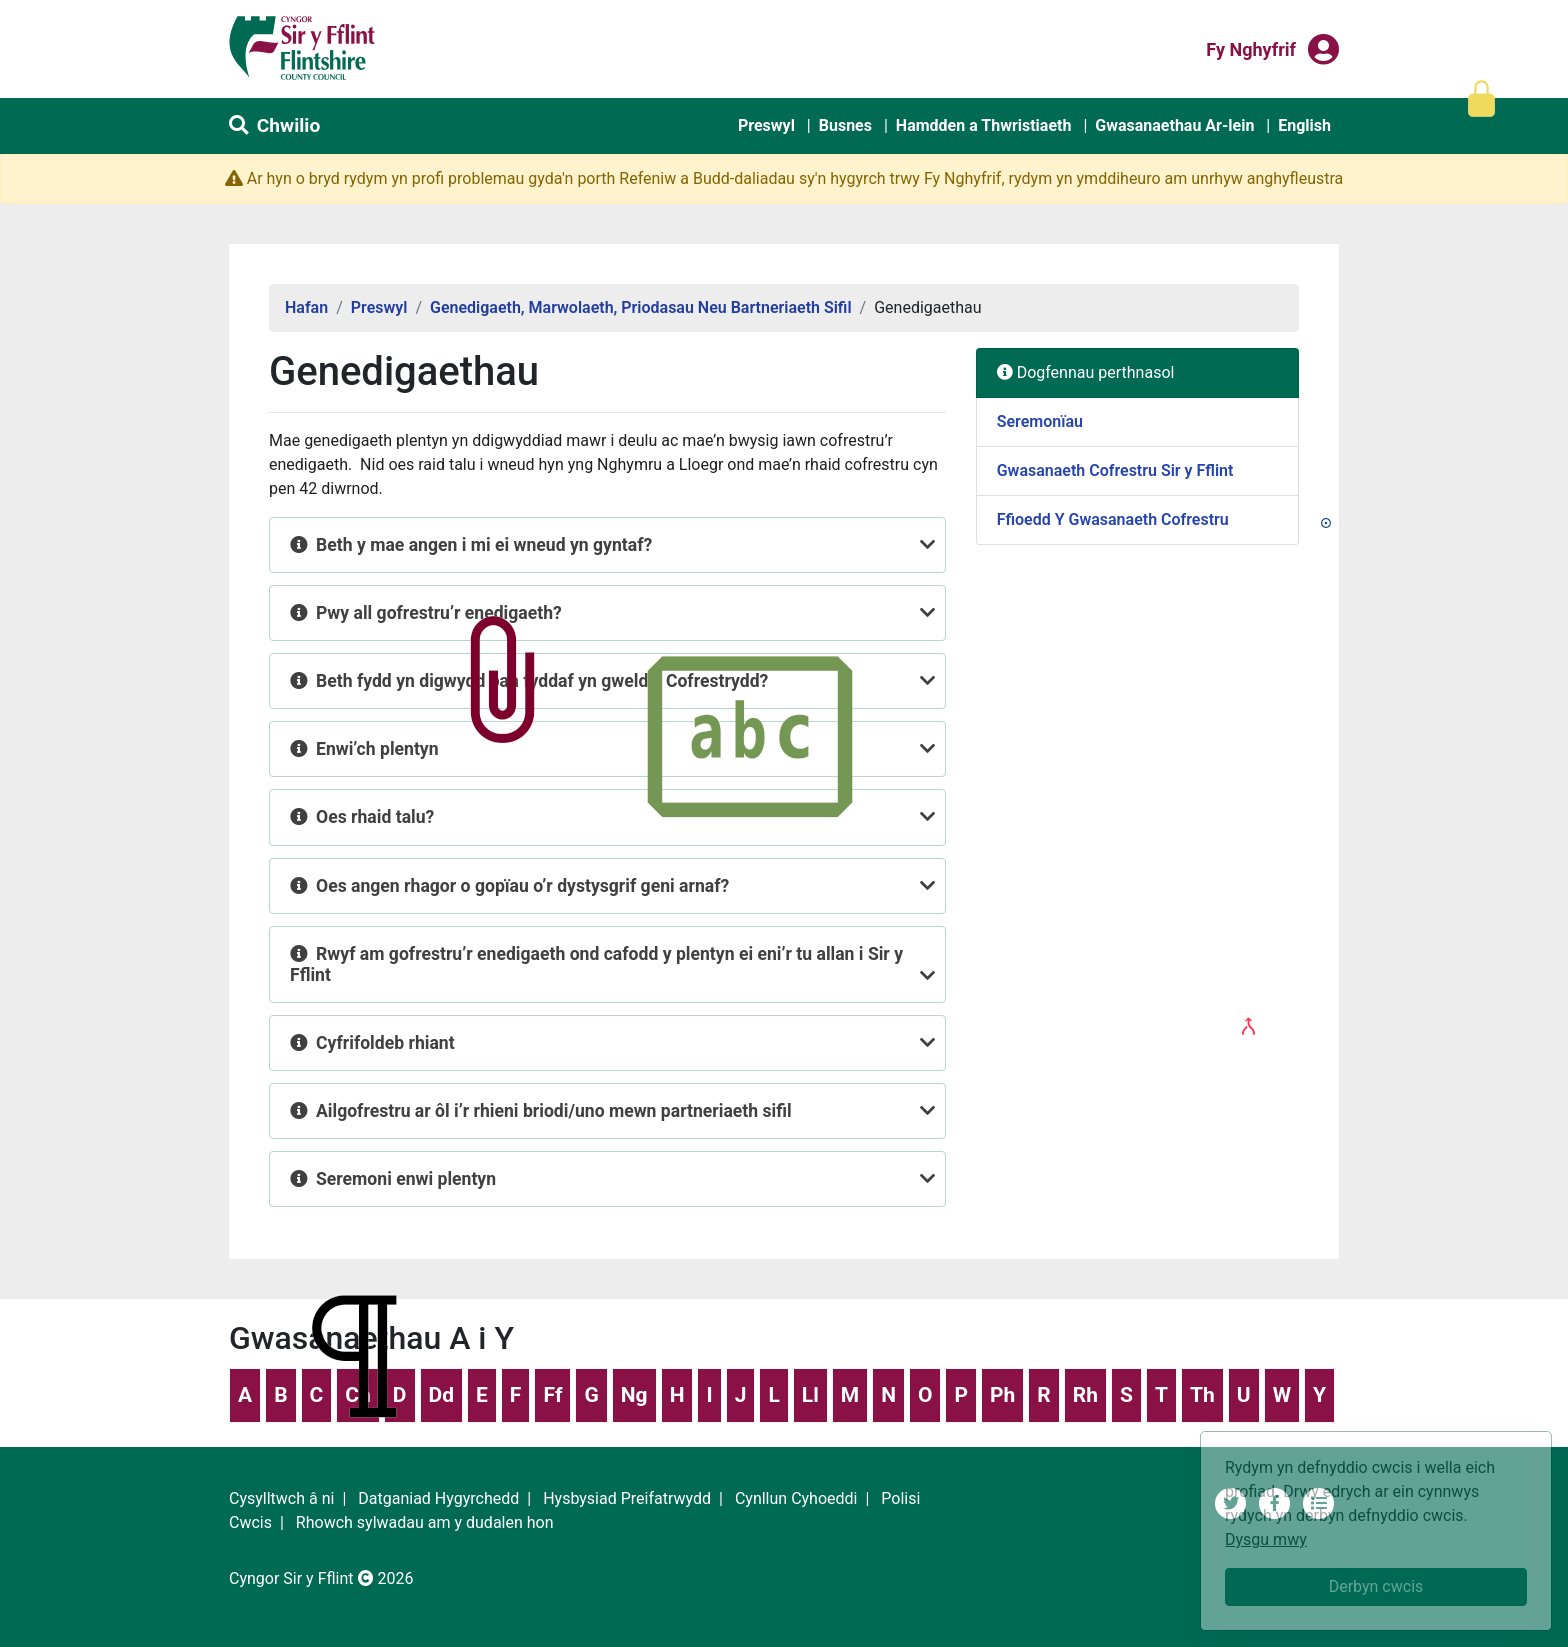 This screenshot has width=1568, height=1647. I want to click on indicates a string variable or text data type, so click(750, 744).